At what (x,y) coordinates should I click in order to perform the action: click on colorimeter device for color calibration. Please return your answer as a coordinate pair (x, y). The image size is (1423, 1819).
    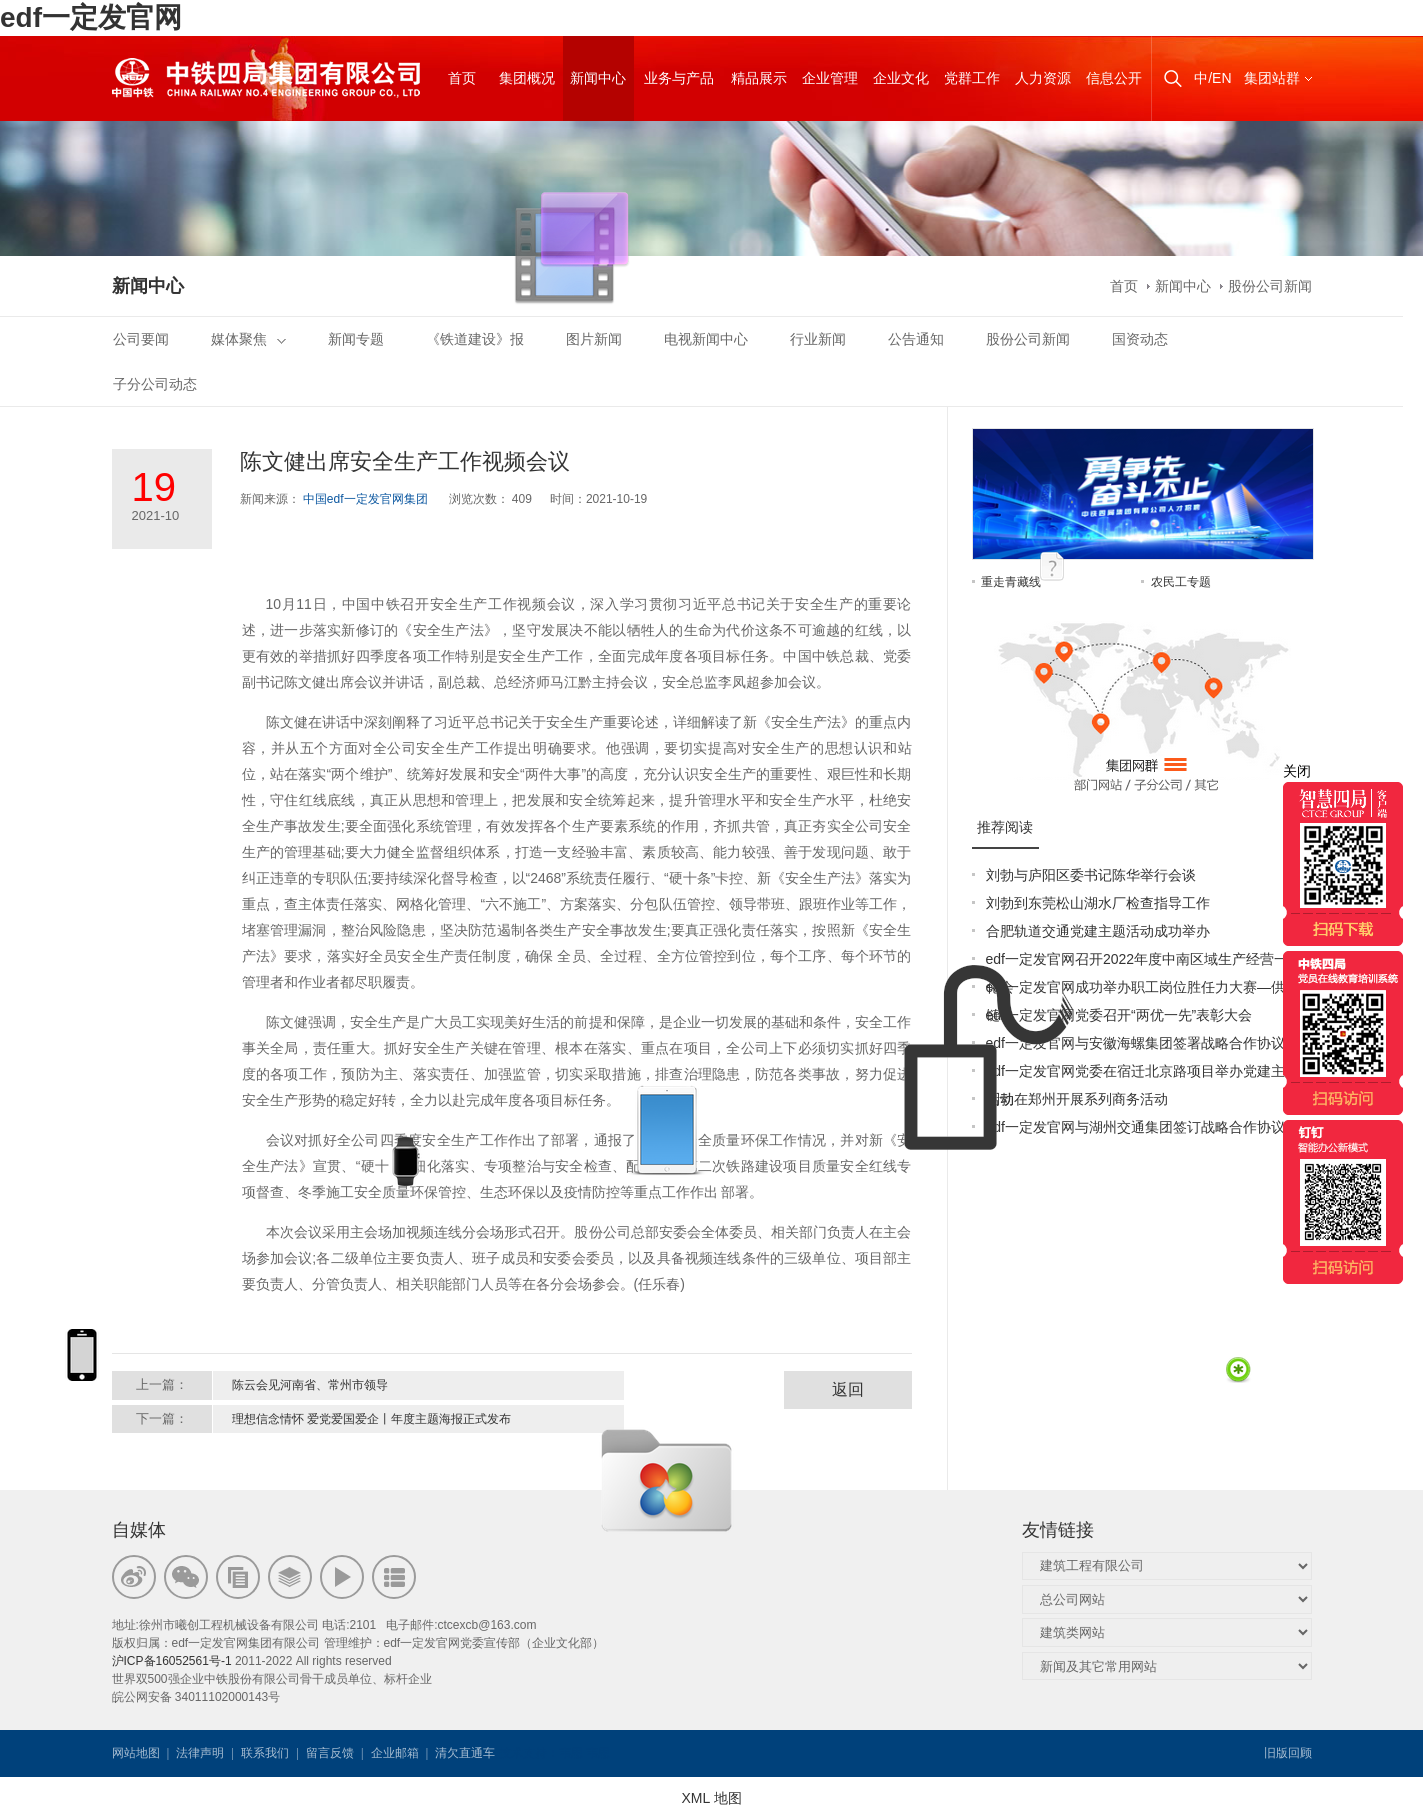
    Looking at the image, I should click on (983, 1057).